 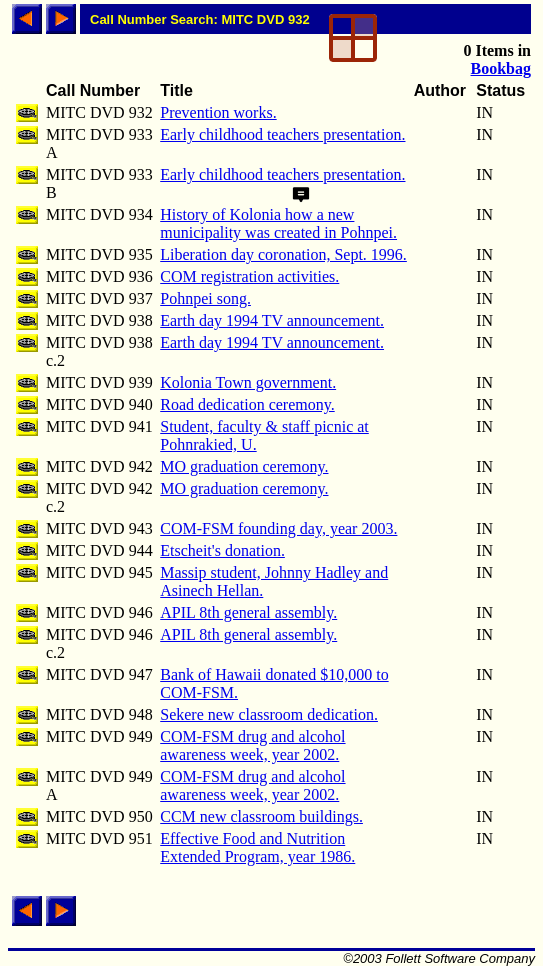 I want to click on indicates transparency in image editing, so click(x=353, y=38).